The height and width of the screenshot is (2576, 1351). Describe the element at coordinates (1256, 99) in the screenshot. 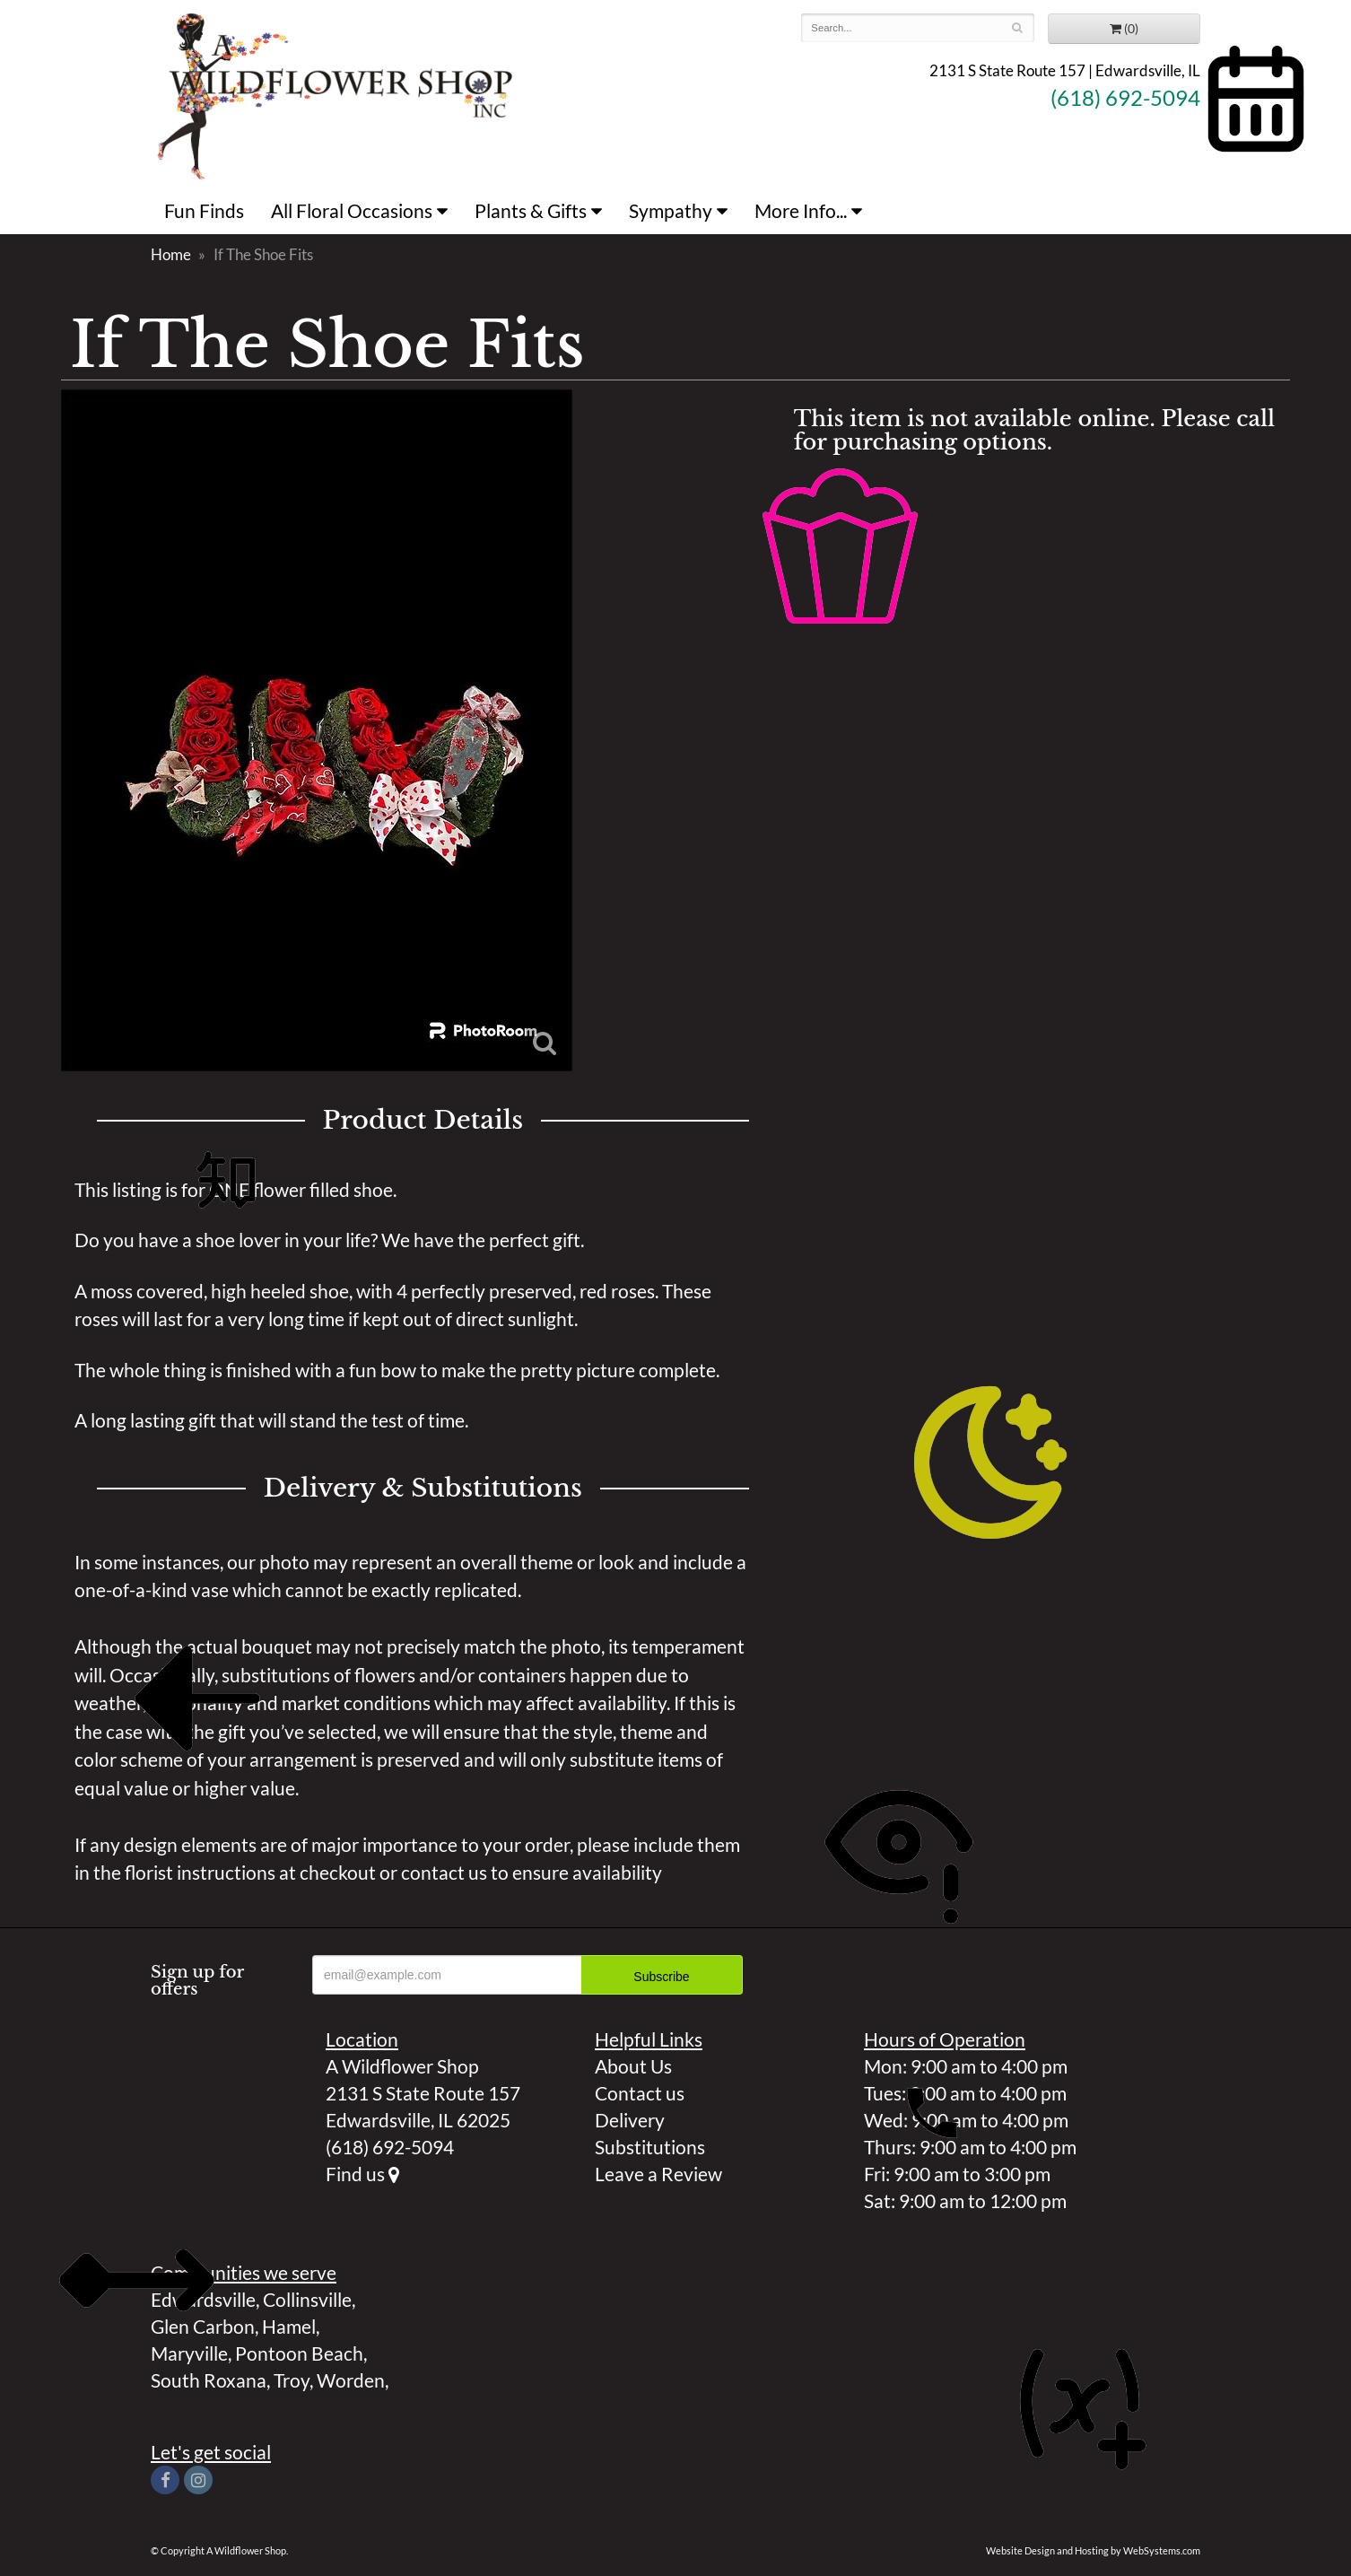

I see `view monthly calendar` at that location.